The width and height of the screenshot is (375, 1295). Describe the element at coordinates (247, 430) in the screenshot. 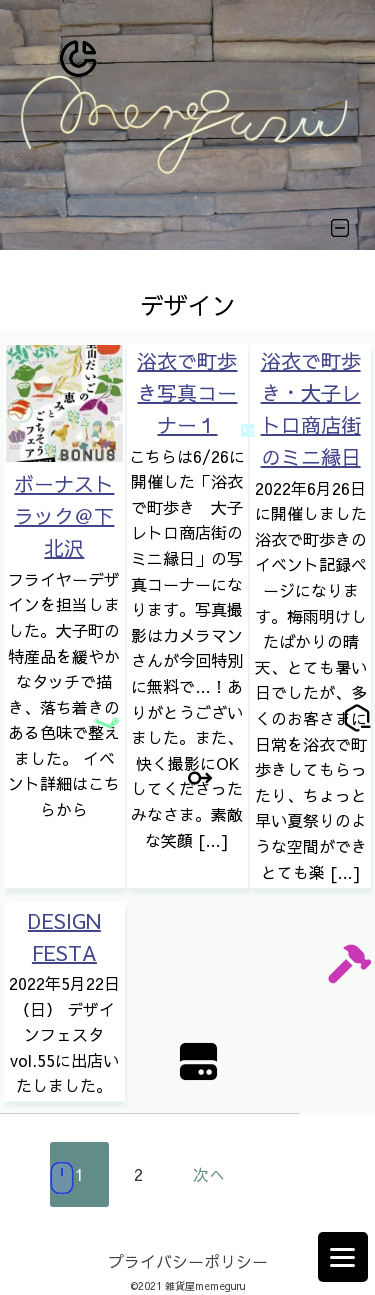

I see `format text as subscript` at that location.